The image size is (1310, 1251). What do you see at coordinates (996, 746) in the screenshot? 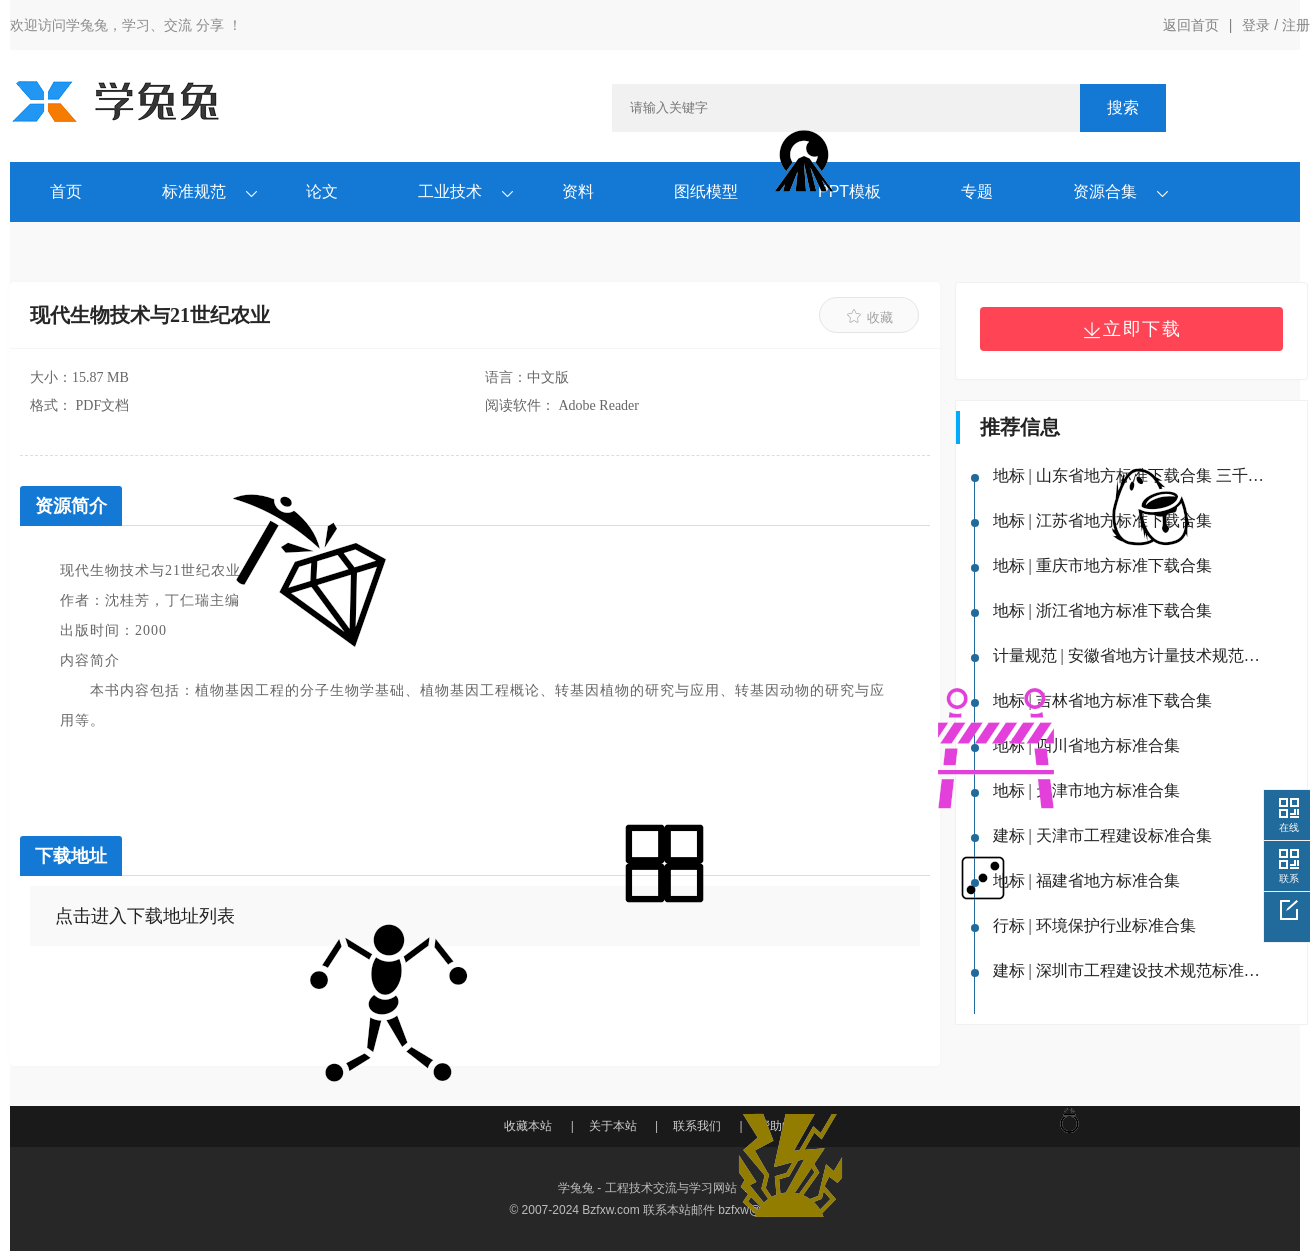
I see `indicates a blocked or restricted area` at bounding box center [996, 746].